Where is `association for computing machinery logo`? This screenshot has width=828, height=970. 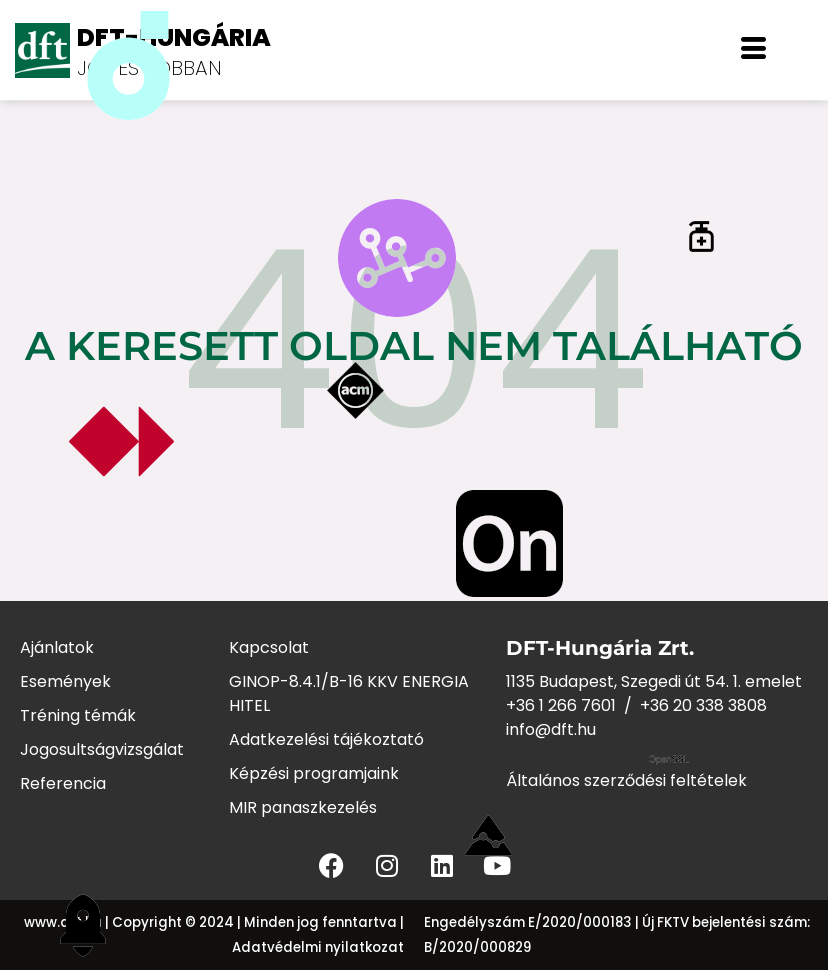 association for computing machinery logo is located at coordinates (355, 390).